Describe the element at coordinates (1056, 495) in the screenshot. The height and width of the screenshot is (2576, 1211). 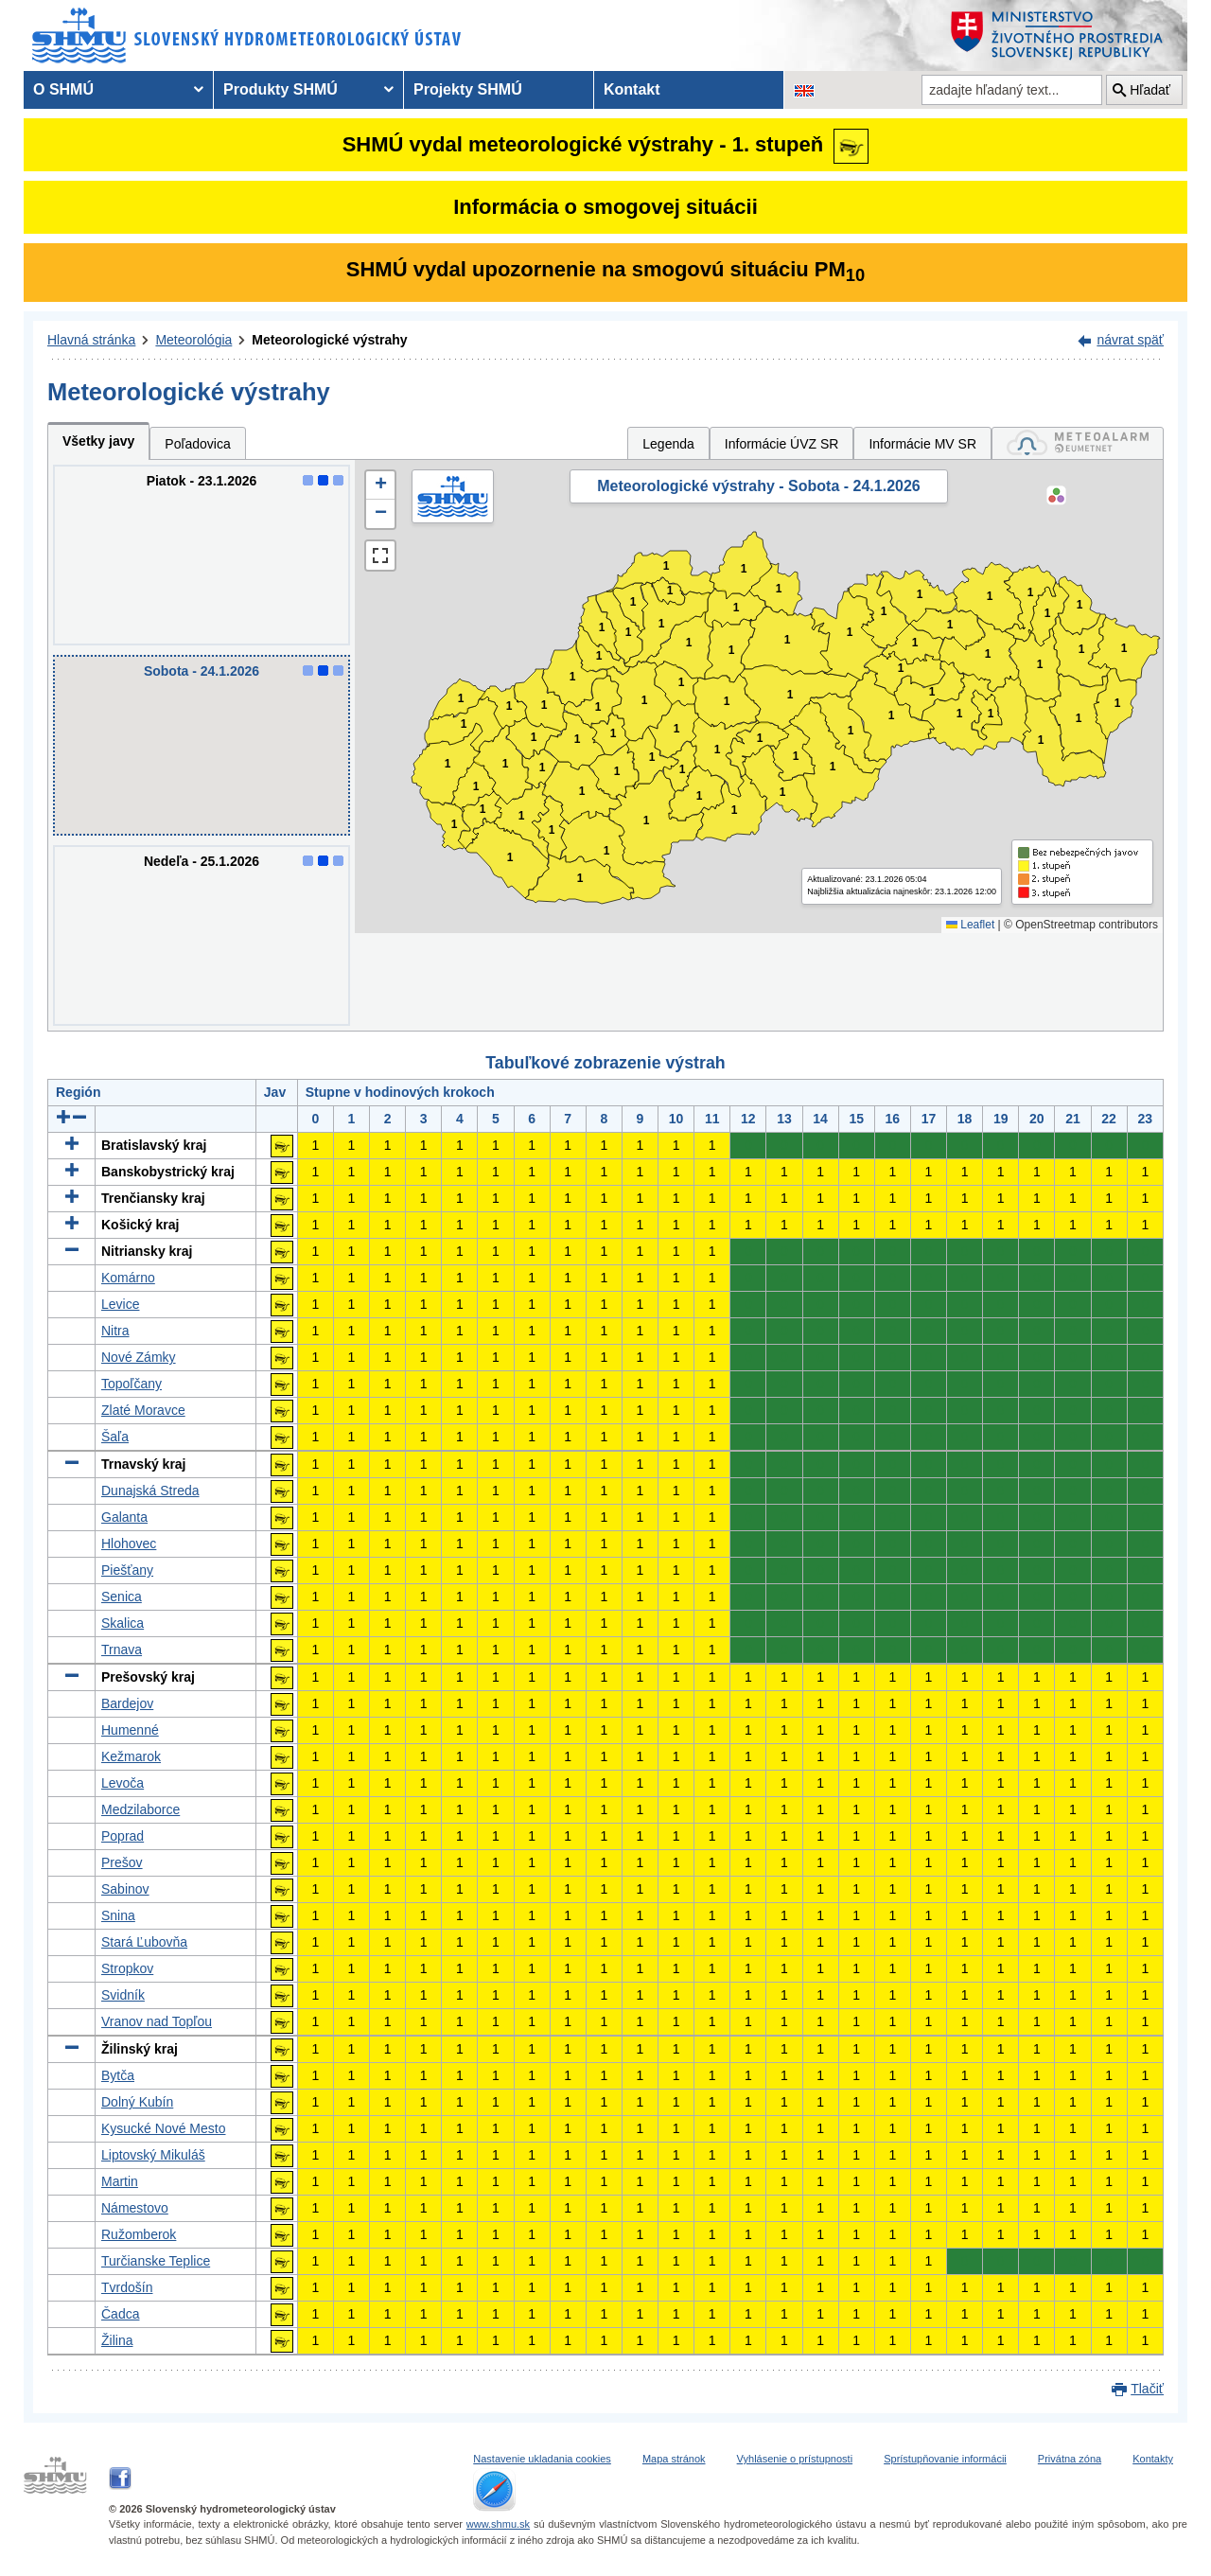
I see `open the julia programming language app` at that location.